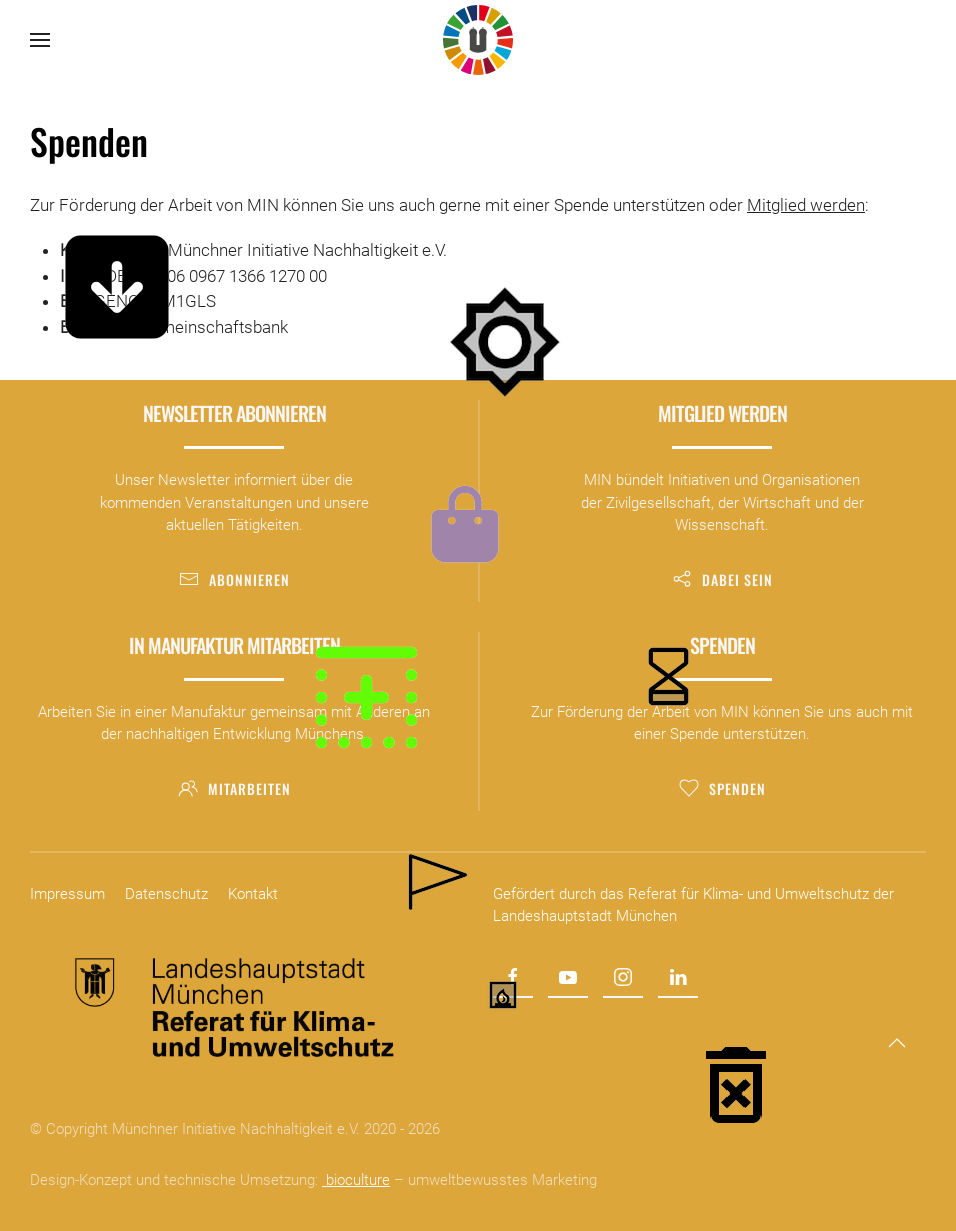 This screenshot has height=1231, width=956. I want to click on view your shopping bag, so click(465, 529).